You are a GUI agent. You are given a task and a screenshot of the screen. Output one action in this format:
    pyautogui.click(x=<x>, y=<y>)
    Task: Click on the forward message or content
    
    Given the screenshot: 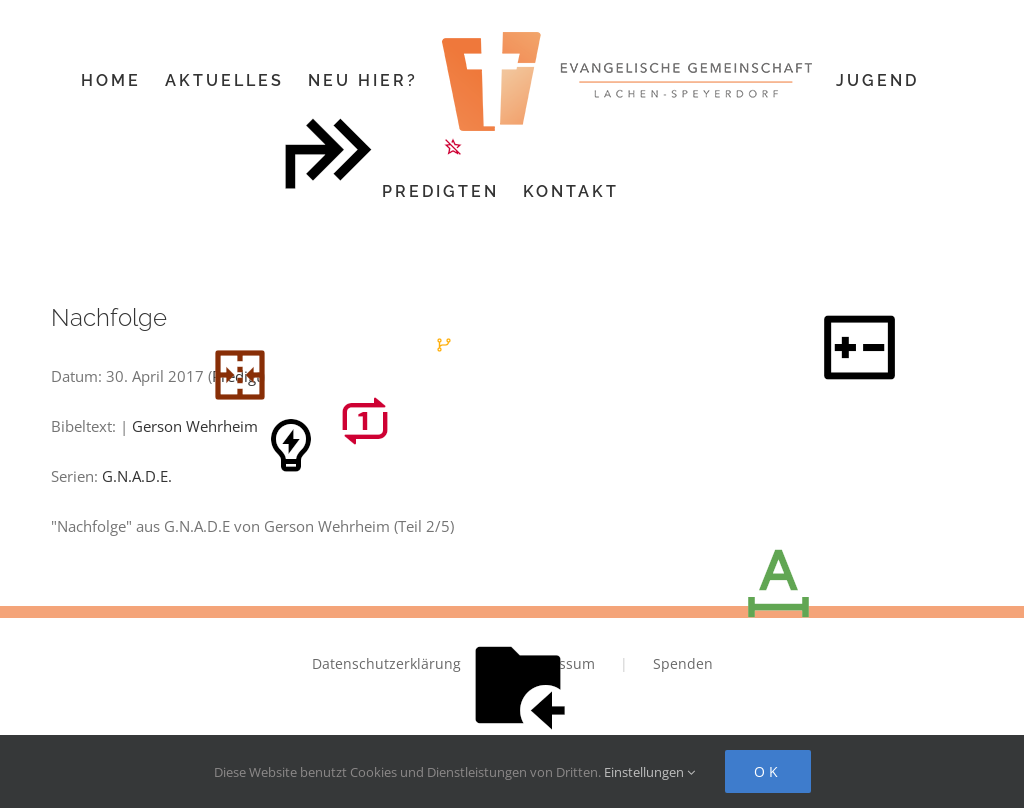 What is the action you would take?
    pyautogui.click(x=324, y=154)
    